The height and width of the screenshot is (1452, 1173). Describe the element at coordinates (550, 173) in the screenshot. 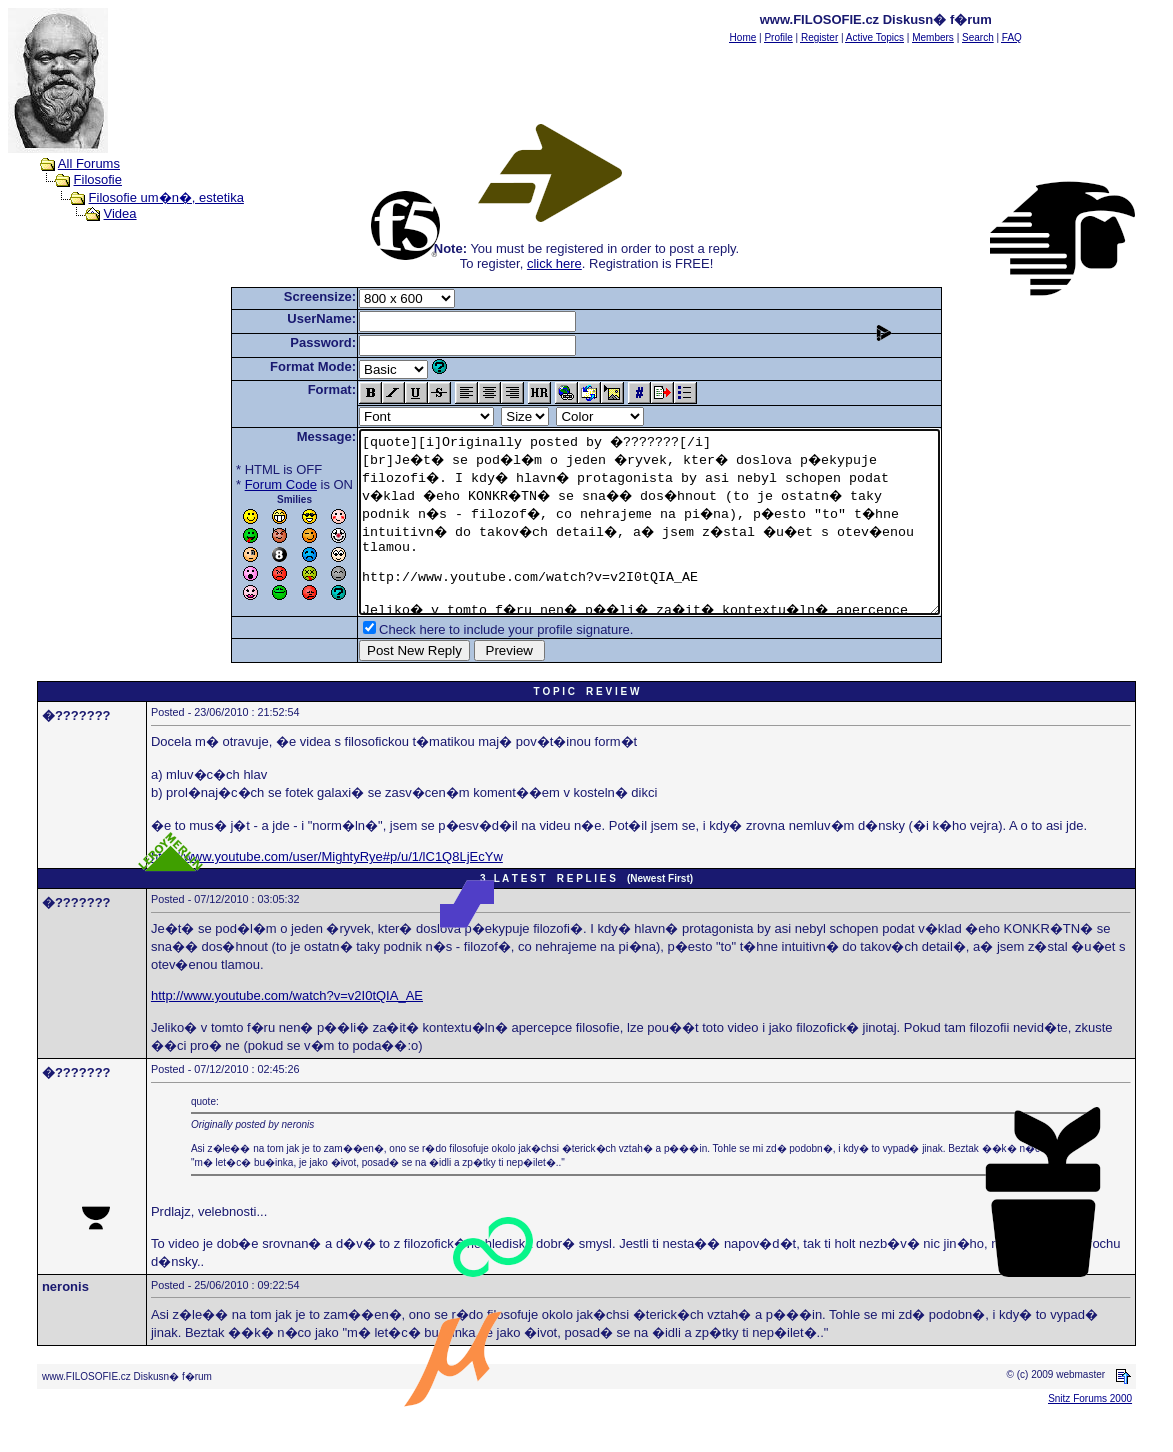

I see `streamrunners app or service logo` at that location.